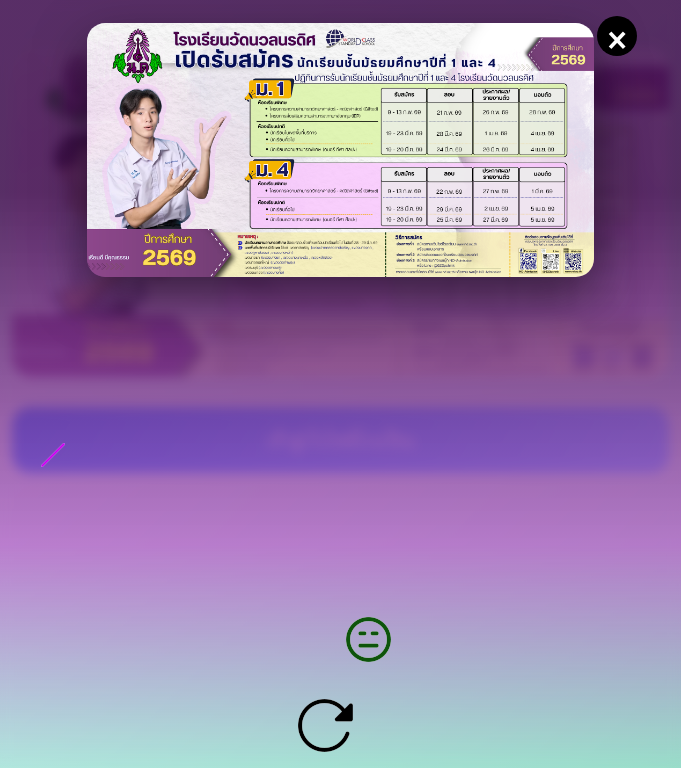 The height and width of the screenshot is (768, 681). I want to click on refresh the current page or content, so click(326, 725).